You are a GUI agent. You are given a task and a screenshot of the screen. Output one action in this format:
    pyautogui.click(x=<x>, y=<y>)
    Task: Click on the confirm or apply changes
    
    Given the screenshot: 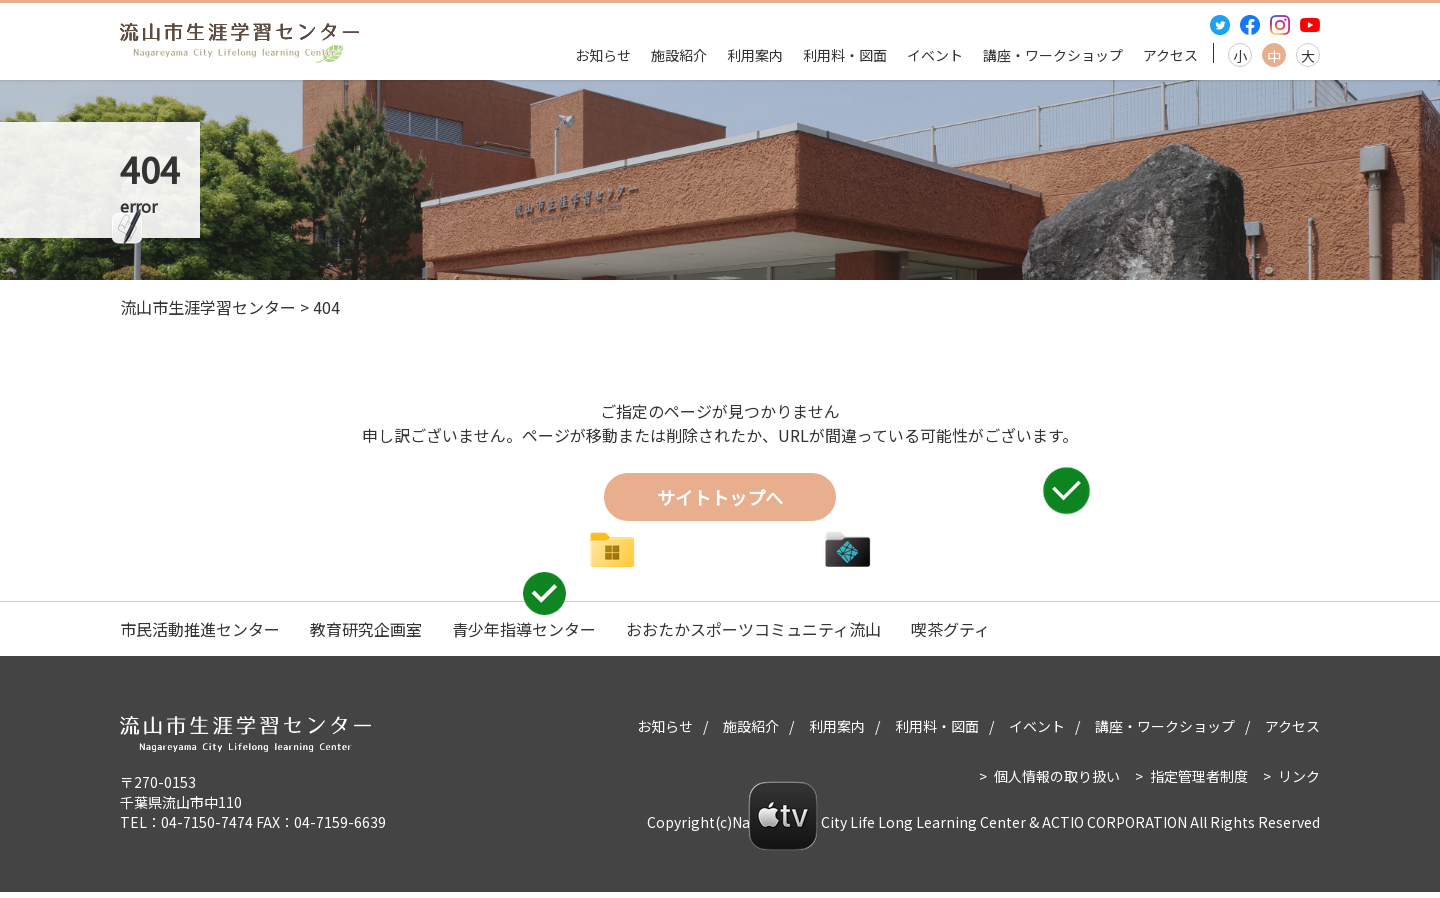 What is the action you would take?
    pyautogui.click(x=544, y=593)
    